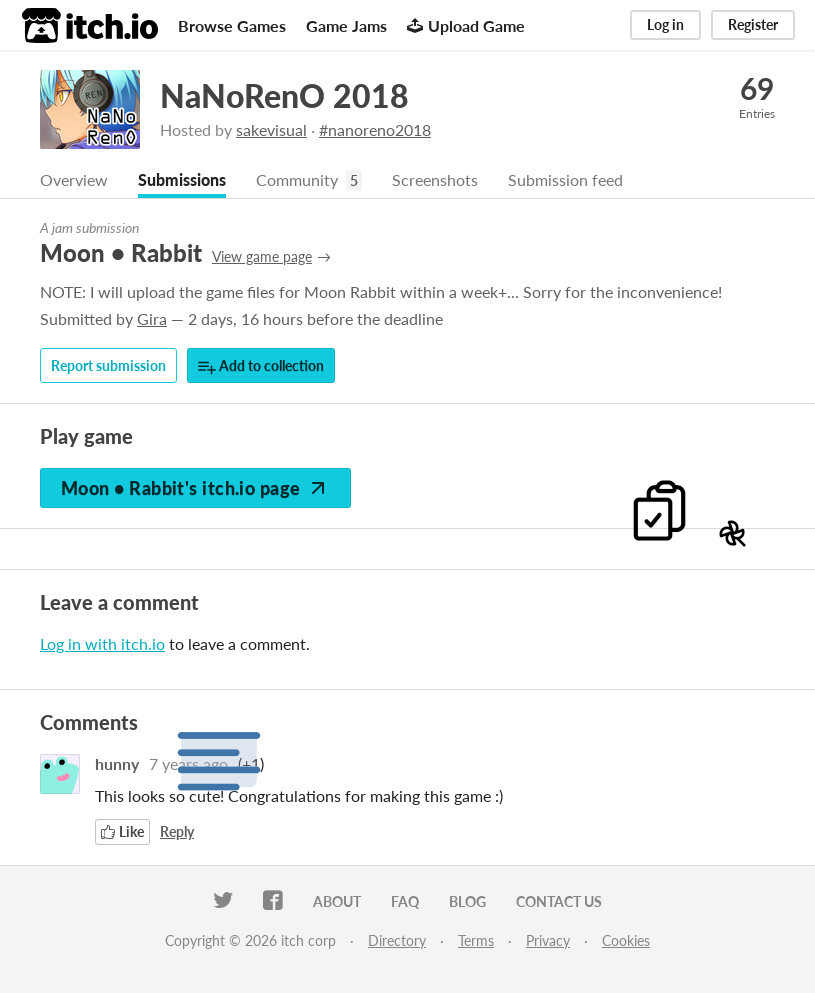  What do you see at coordinates (219, 763) in the screenshot?
I see `align text to the left` at bounding box center [219, 763].